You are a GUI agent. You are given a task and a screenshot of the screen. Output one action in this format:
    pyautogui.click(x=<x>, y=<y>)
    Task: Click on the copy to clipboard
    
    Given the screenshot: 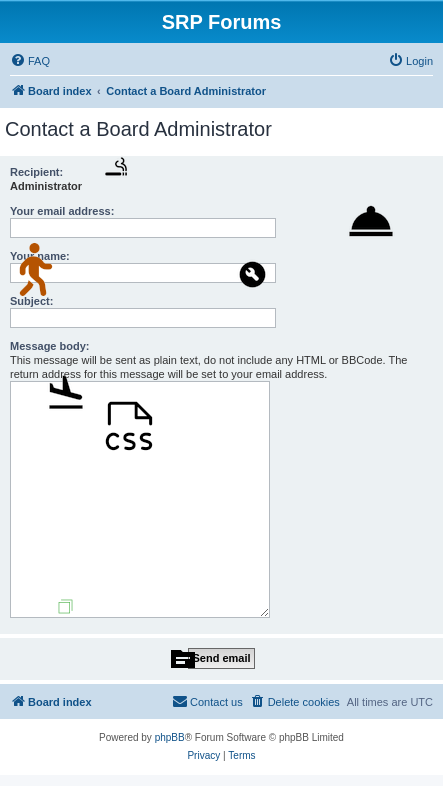 What is the action you would take?
    pyautogui.click(x=65, y=606)
    